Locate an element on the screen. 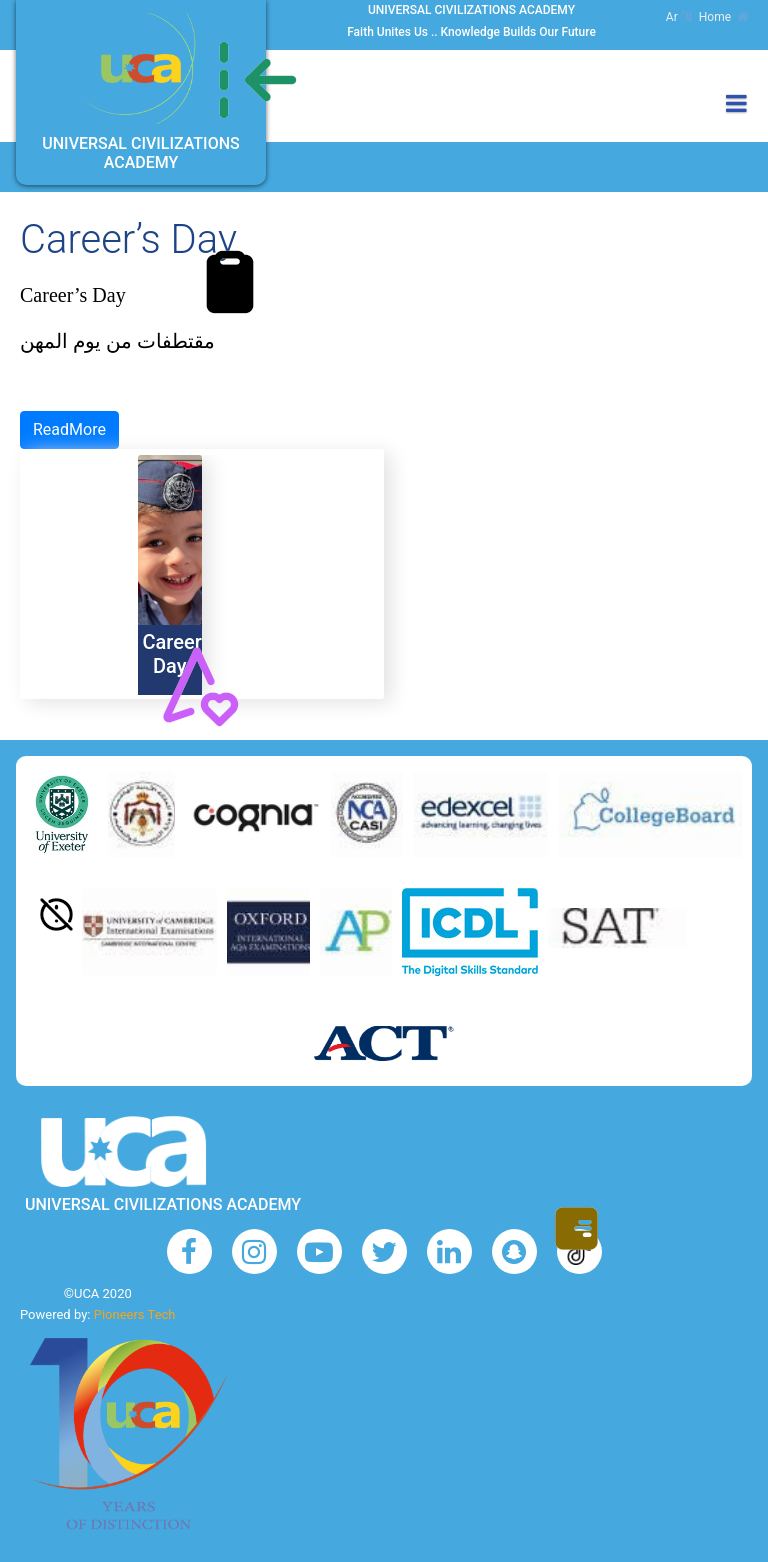 The image size is (768, 1562). align content to the right center is located at coordinates (576, 1228).